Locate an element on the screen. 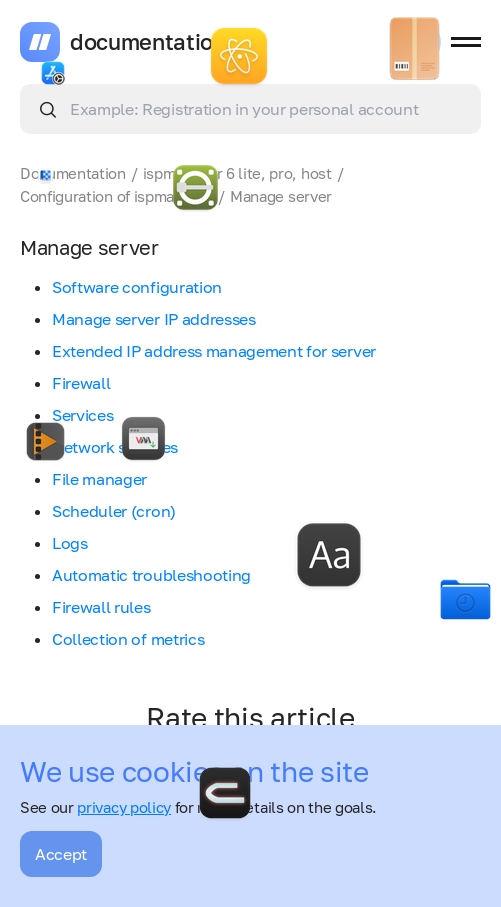 The width and height of the screenshot is (501, 907). launch crysis game is located at coordinates (225, 793).